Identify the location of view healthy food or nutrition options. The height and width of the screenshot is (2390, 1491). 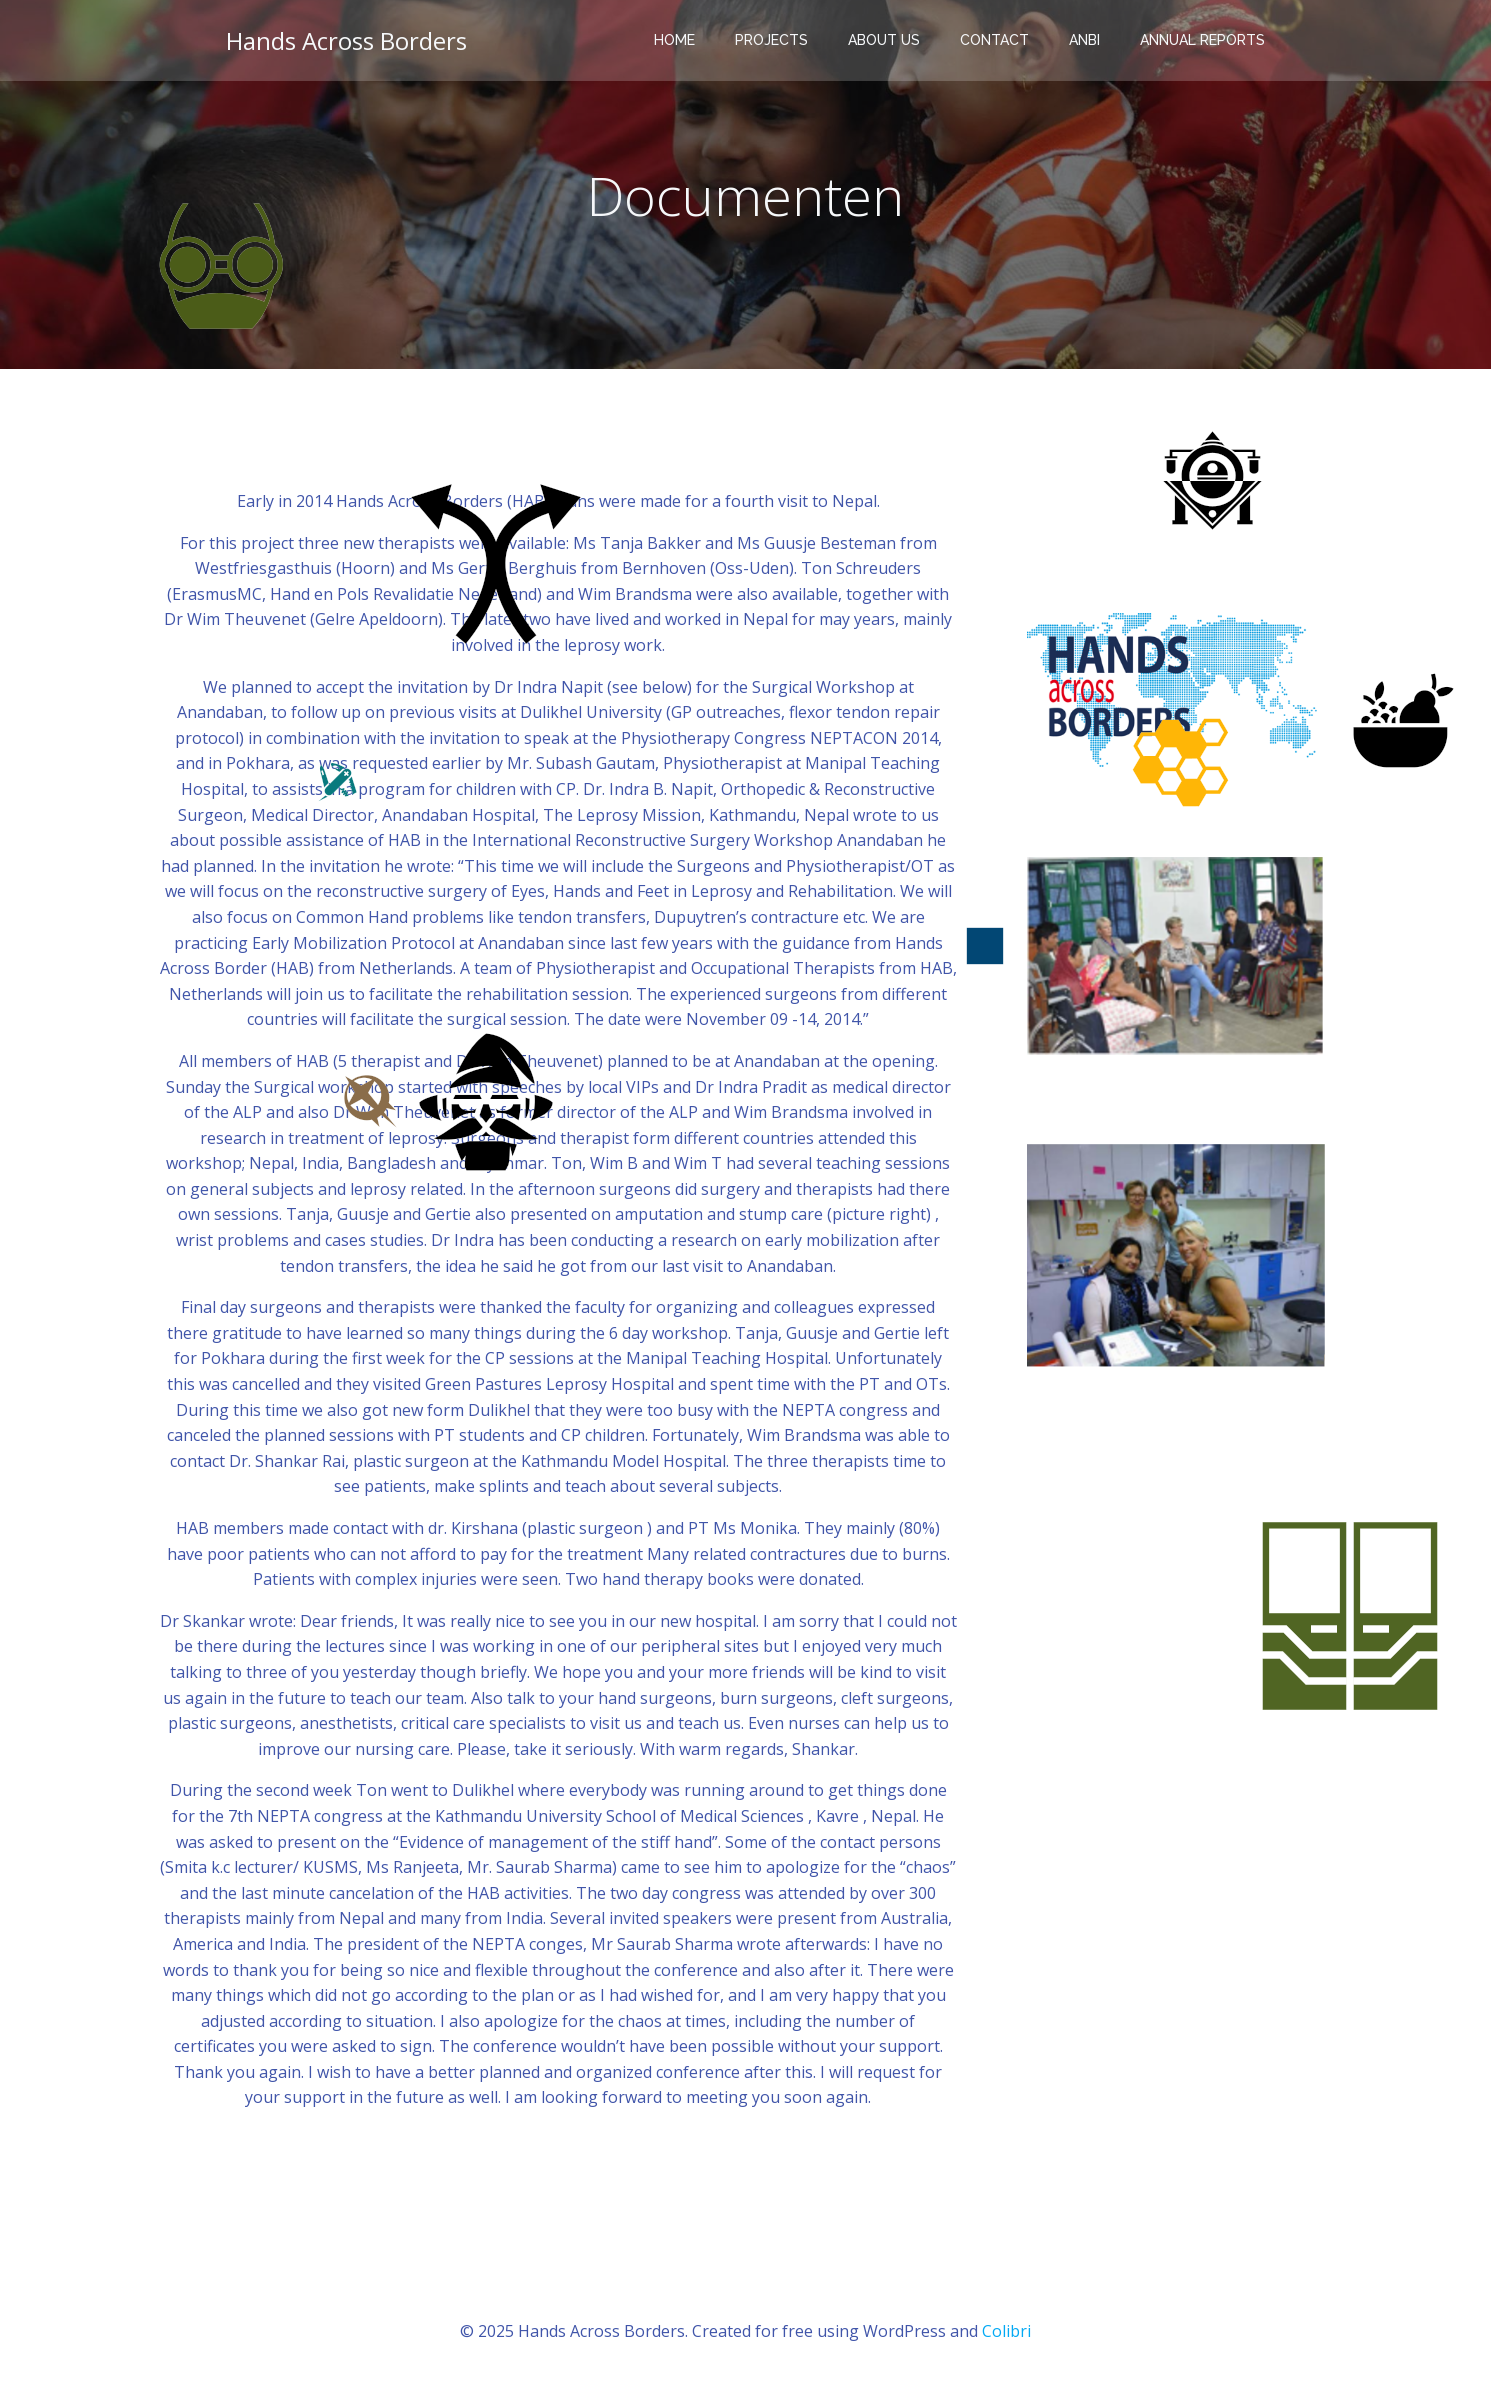
(1403, 720).